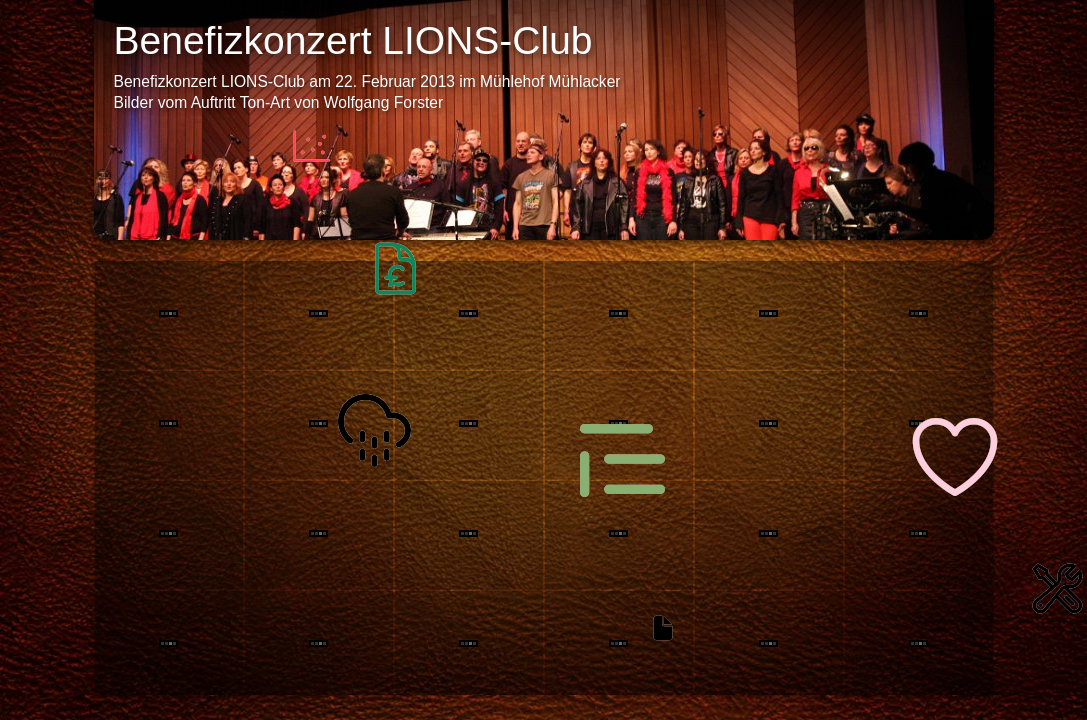  Describe the element at coordinates (312, 146) in the screenshot. I see `view scatter plot data` at that location.